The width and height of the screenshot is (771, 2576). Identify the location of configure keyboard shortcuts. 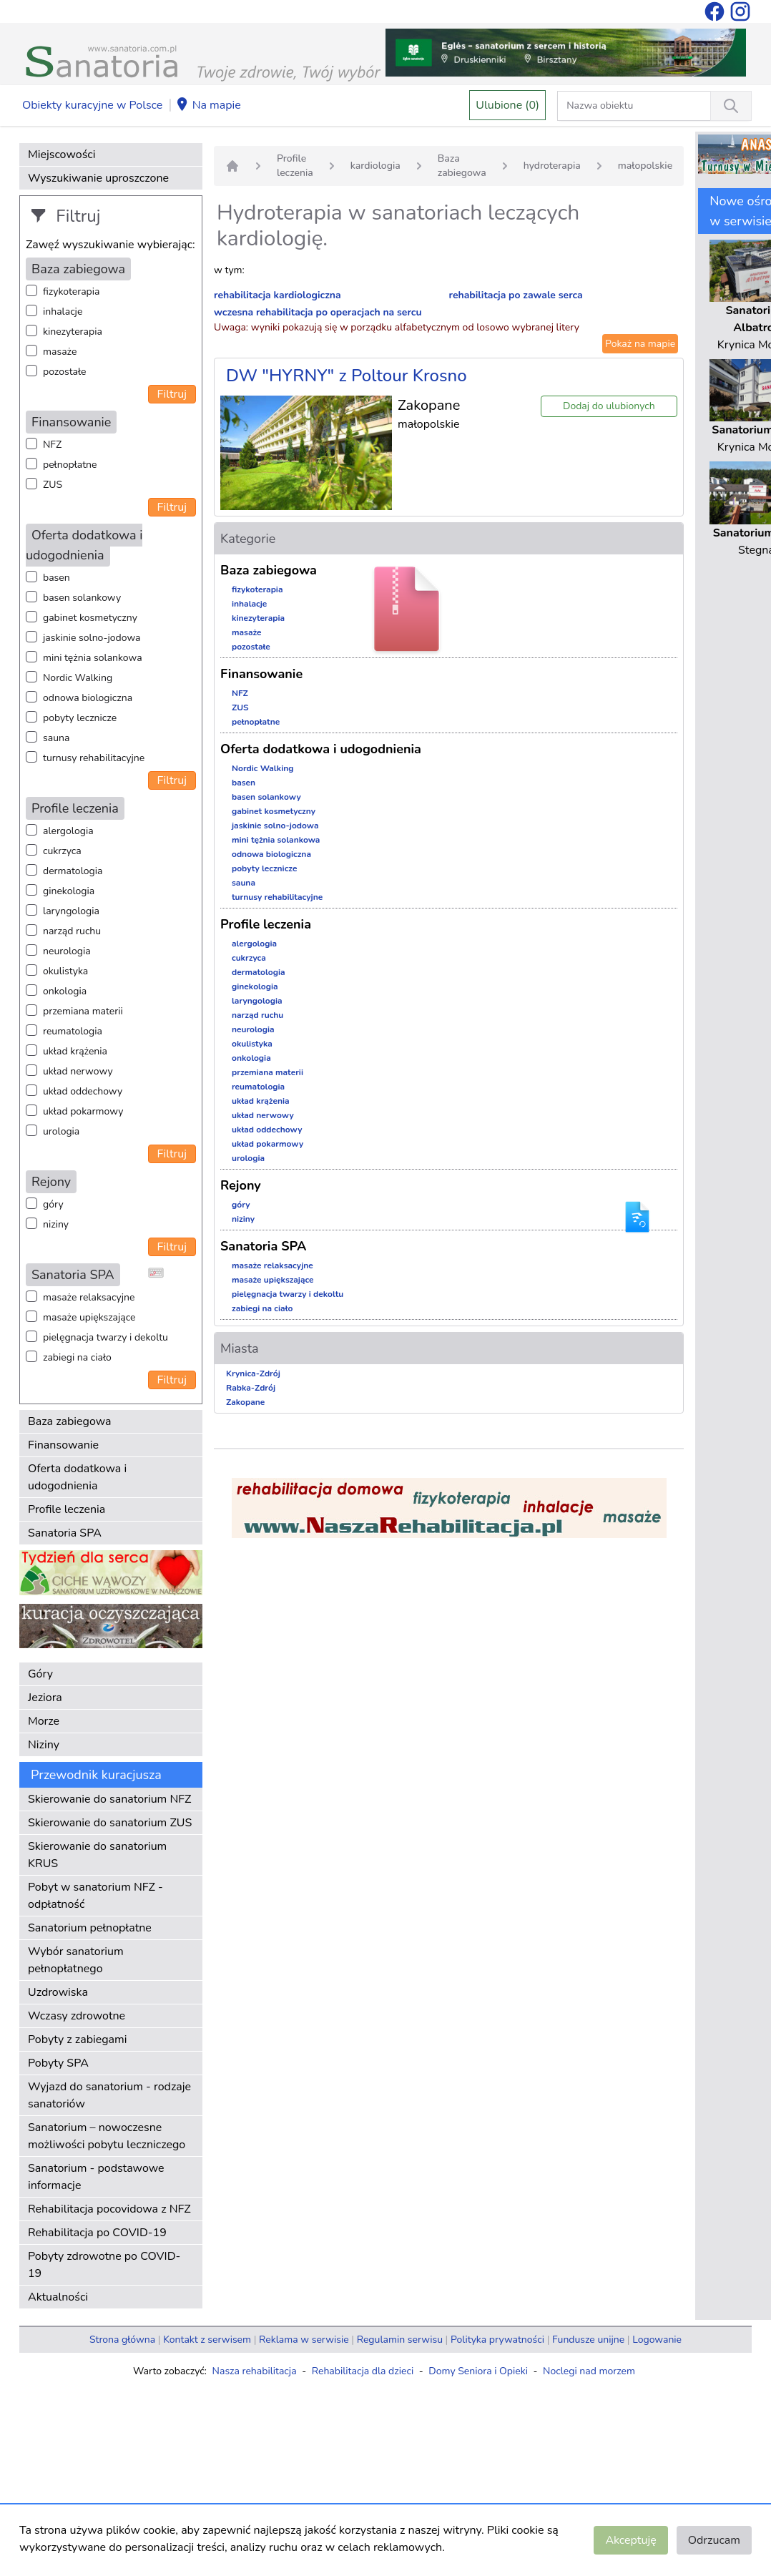
(156, 1273).